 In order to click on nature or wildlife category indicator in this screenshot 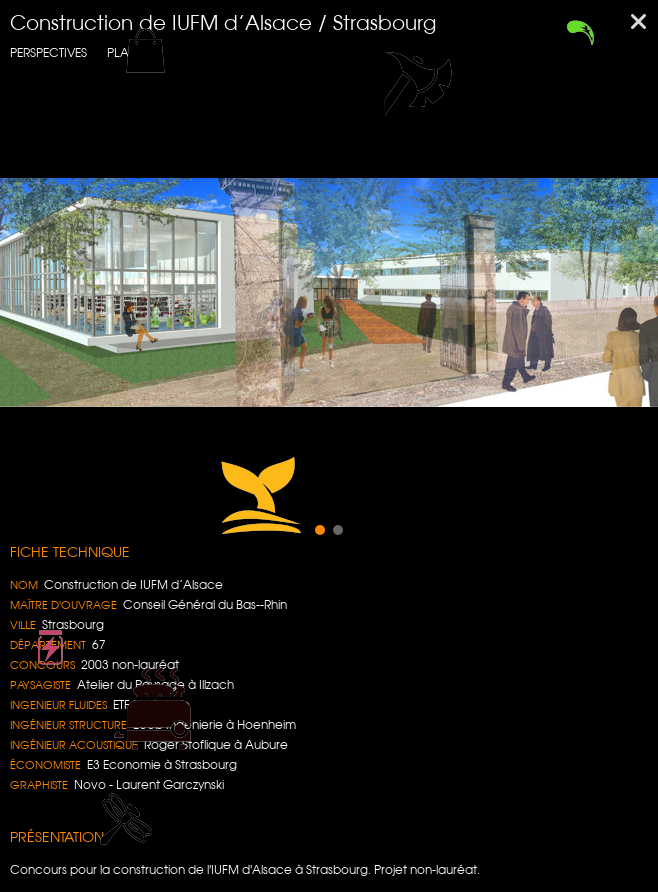, I will do `click(126, 819)`.